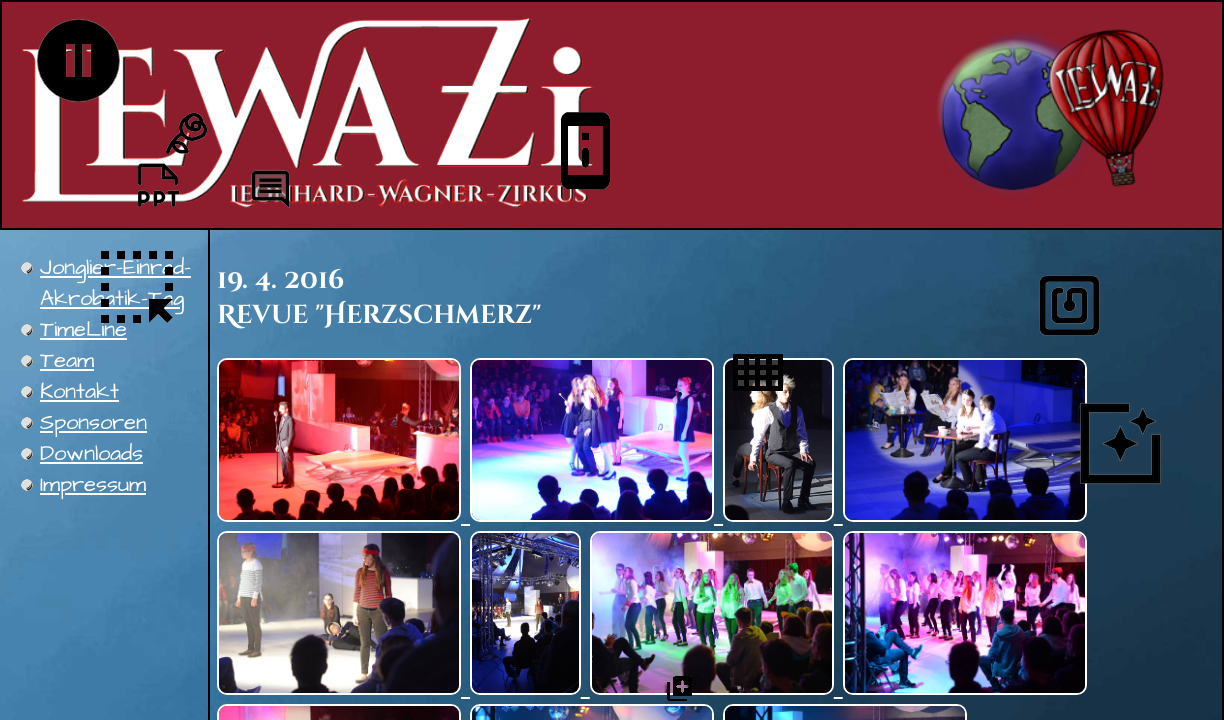  I want to click on open comments section, so click(270, 189).